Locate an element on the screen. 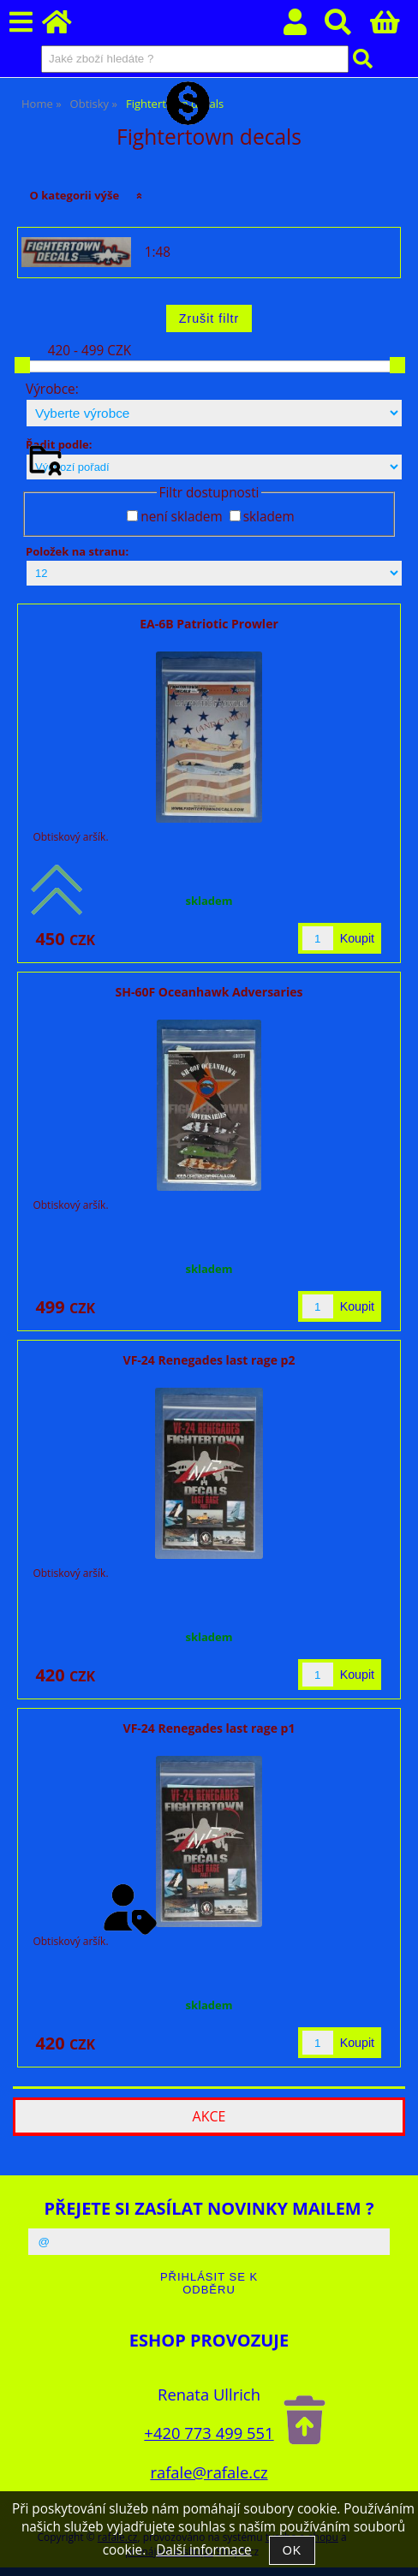 Image resolution: width=418 pixels, height=2576 pixels. view earnings or account balance is located at coordinates (188, 103).